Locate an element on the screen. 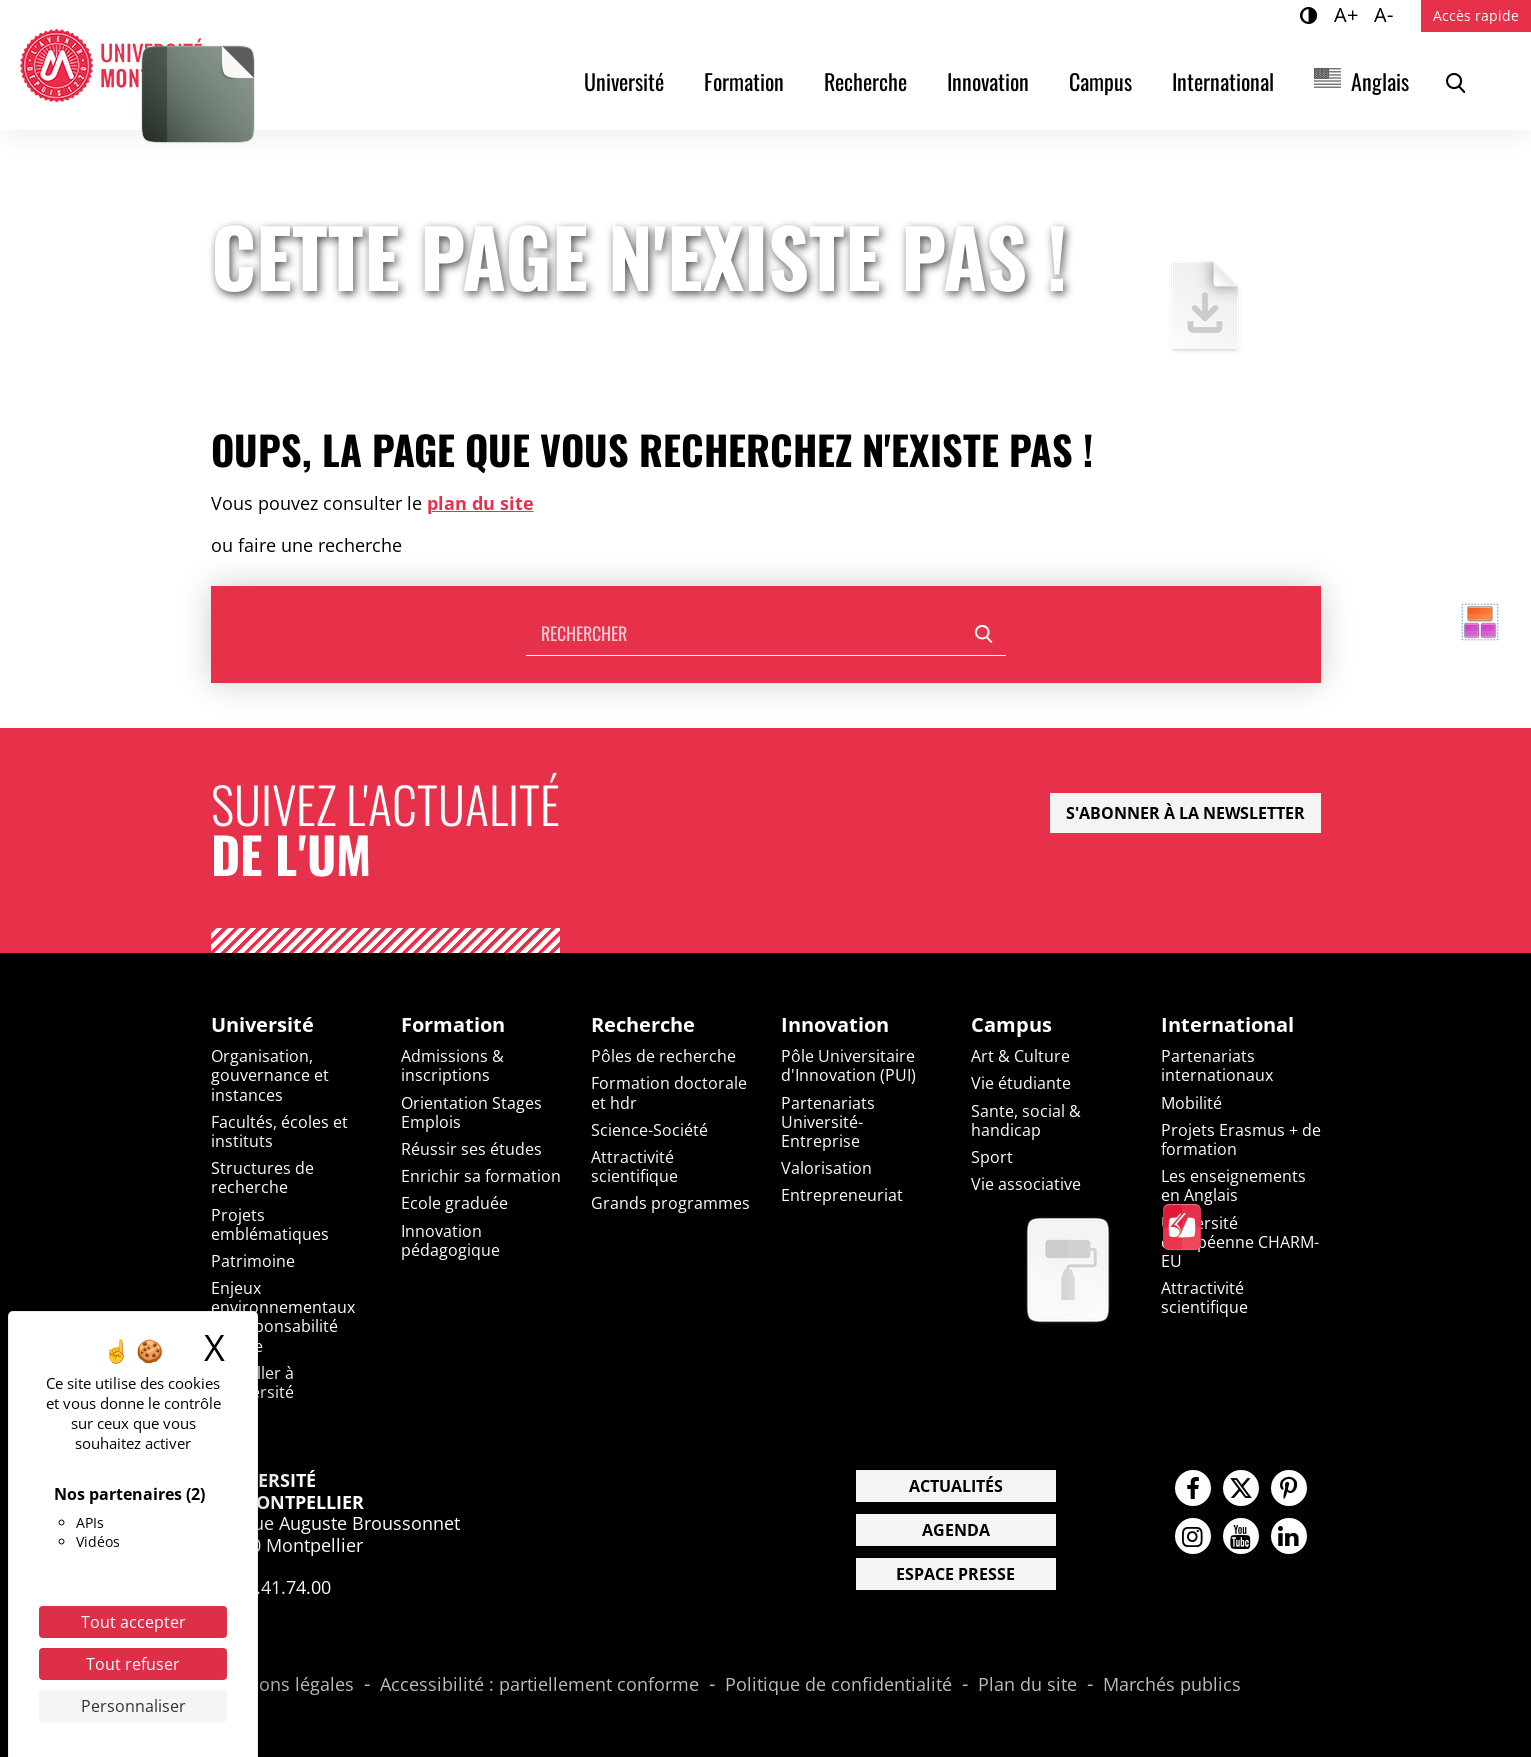  a theme or appearance customization file is located at coordinates (1068, 1270).